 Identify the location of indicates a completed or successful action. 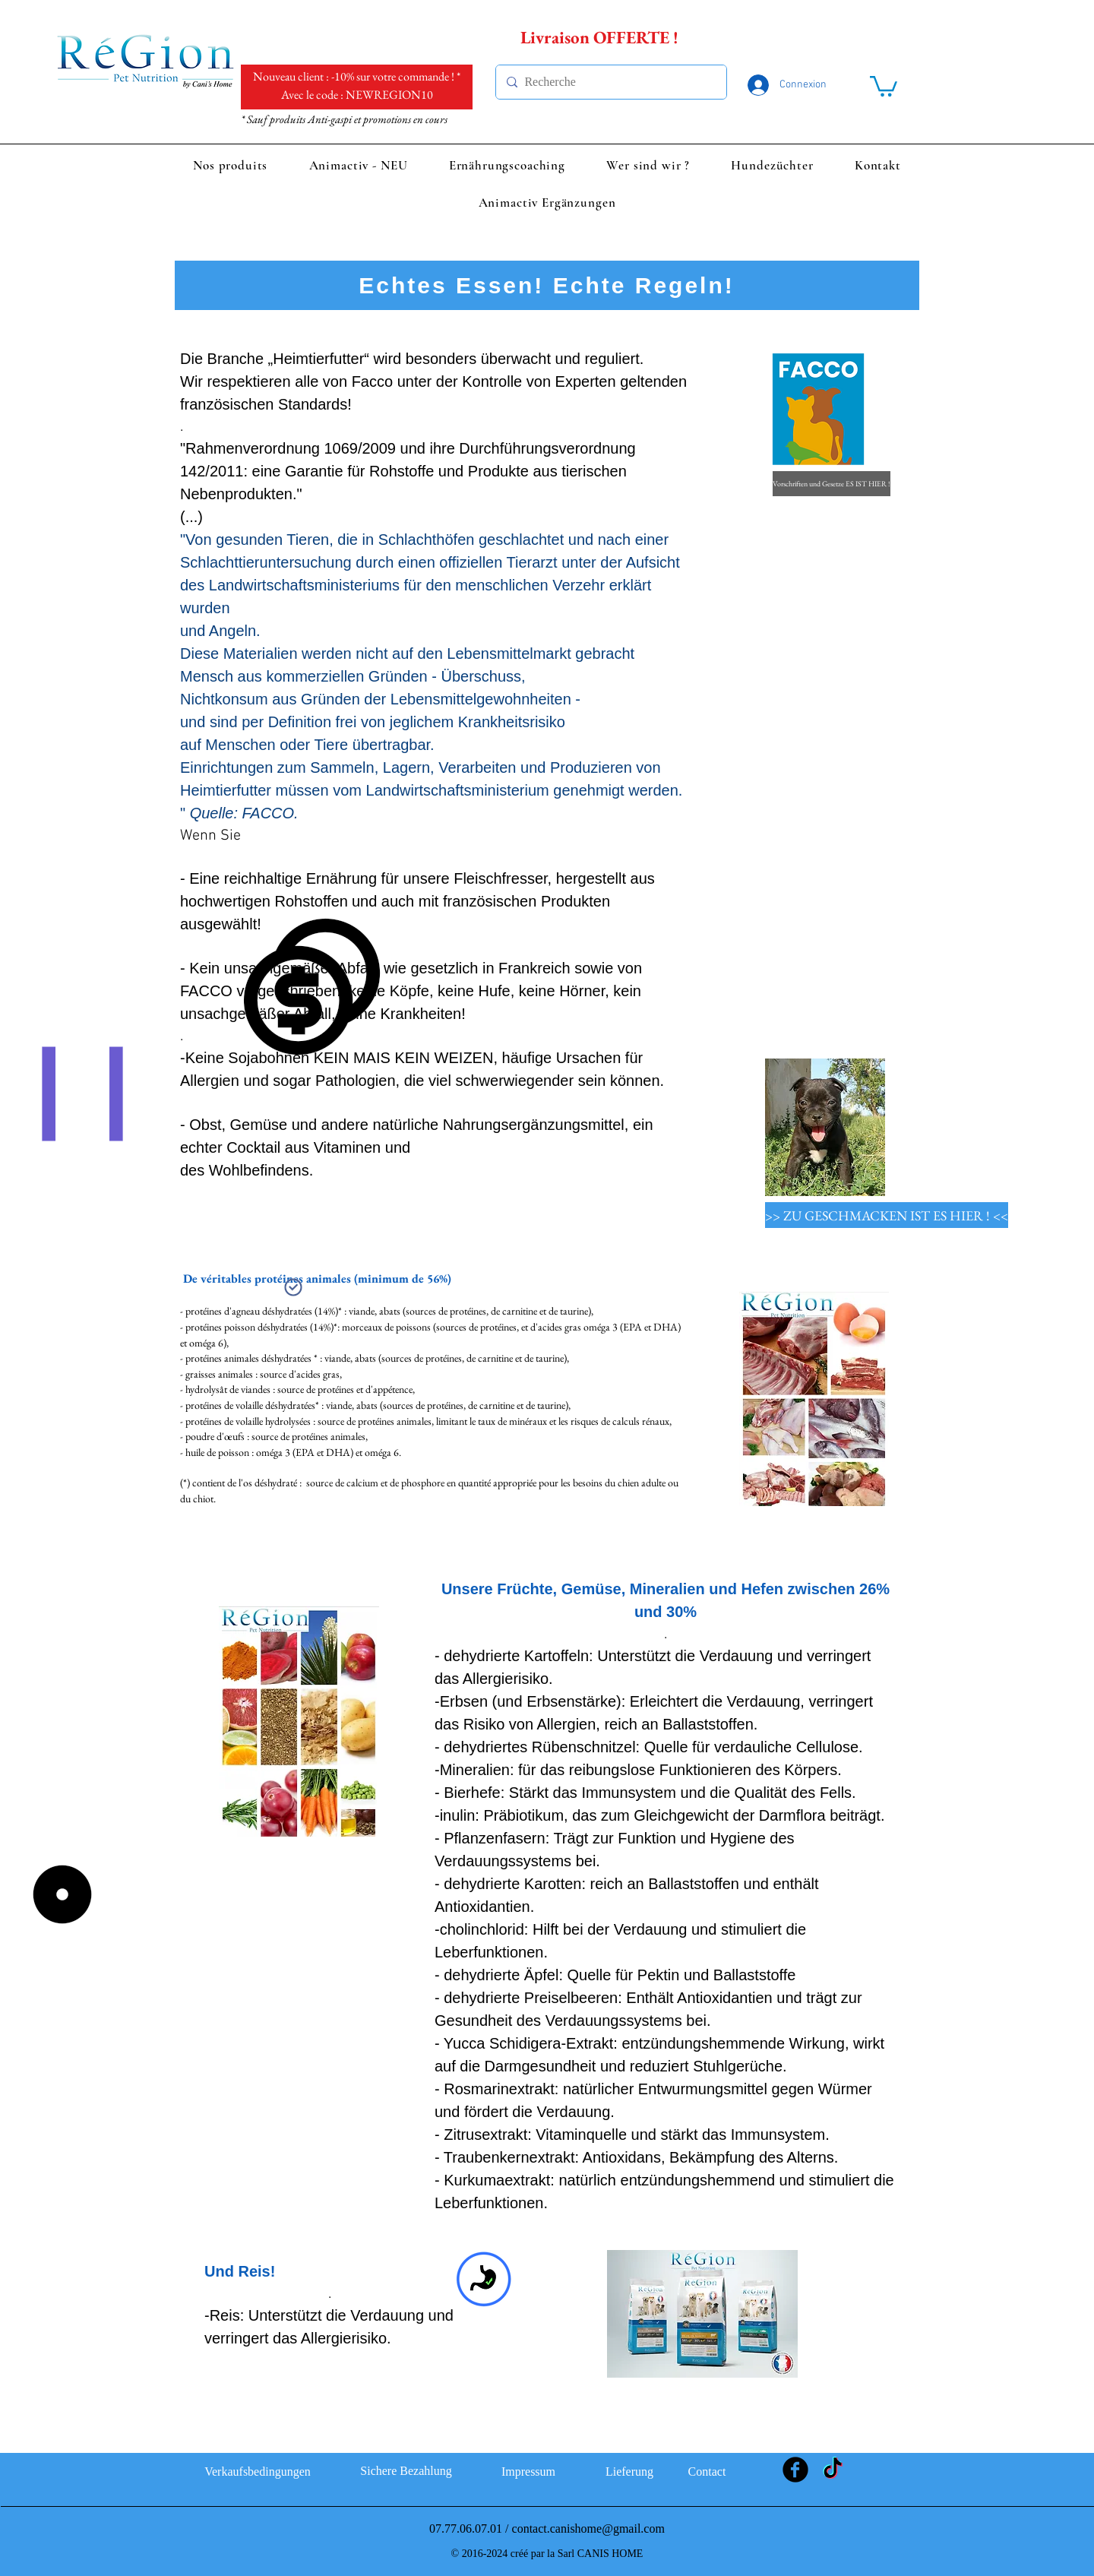
(293, 1287).